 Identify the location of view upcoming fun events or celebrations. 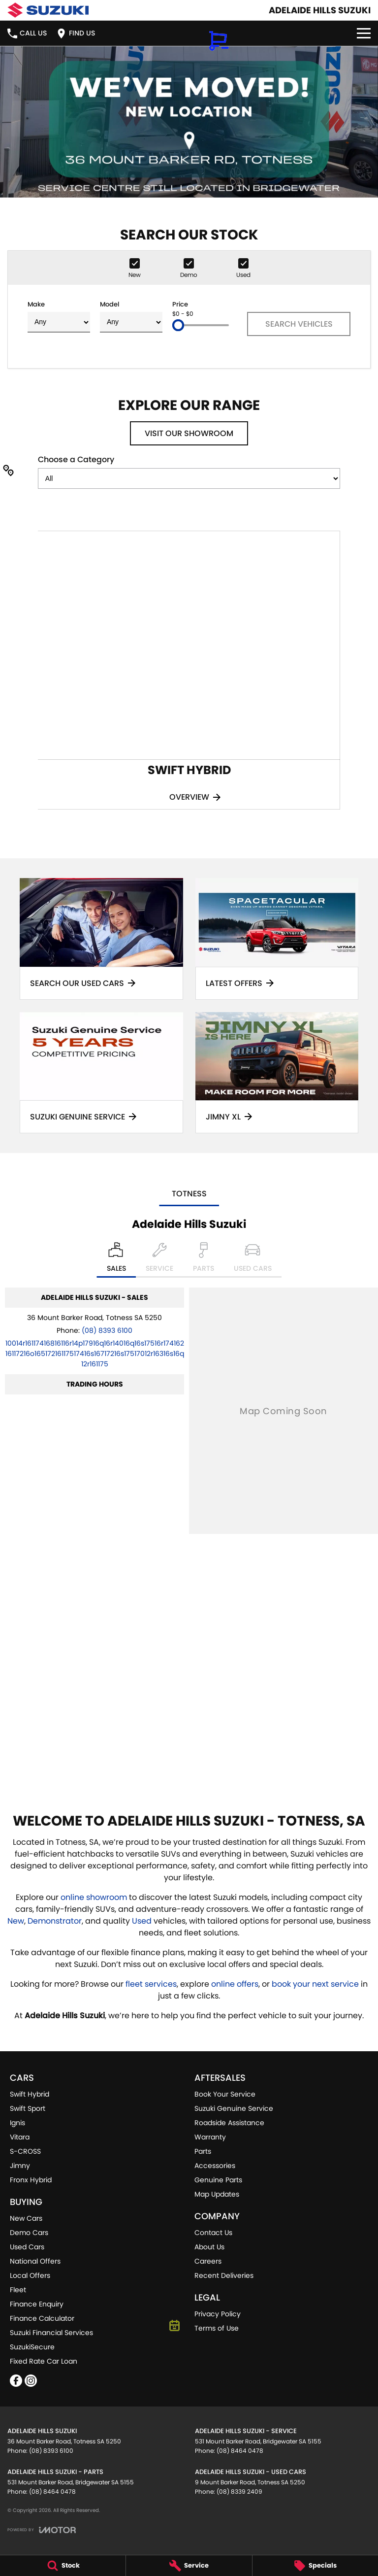
(174, 2325).